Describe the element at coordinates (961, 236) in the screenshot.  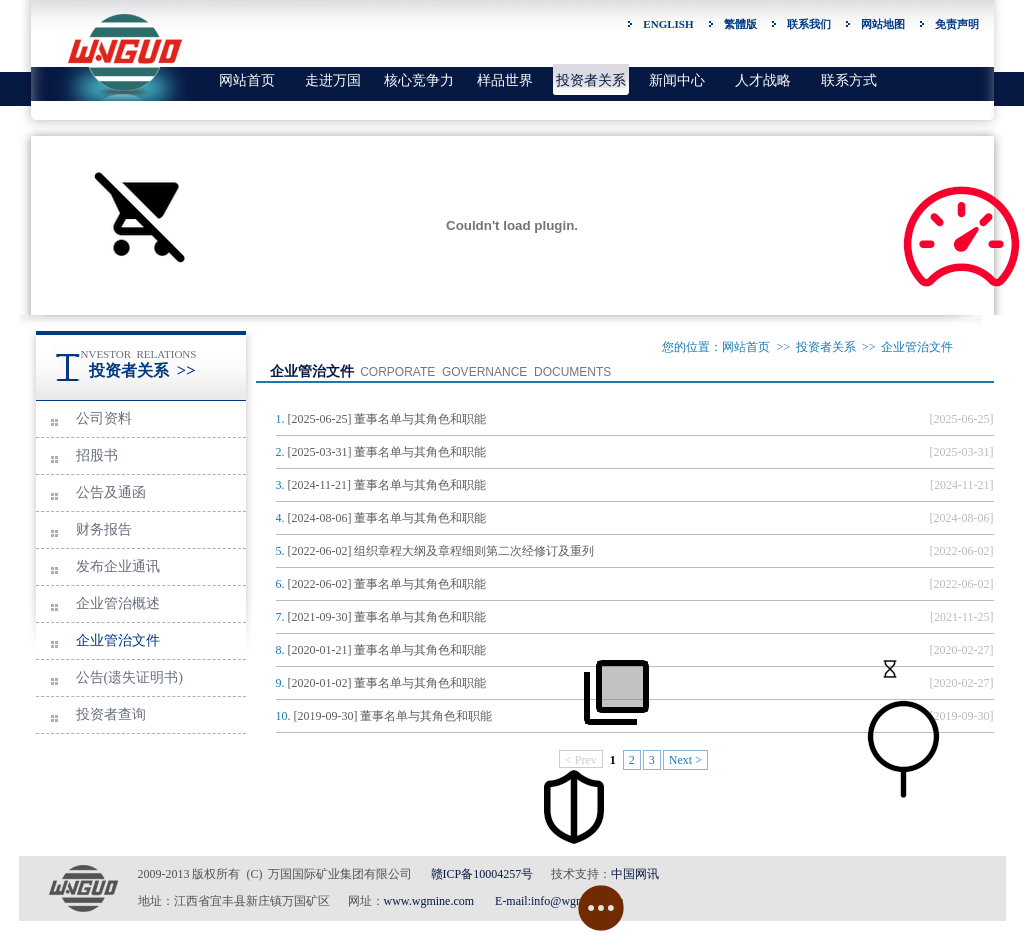
I see `view performance or speed metrics` at that location.